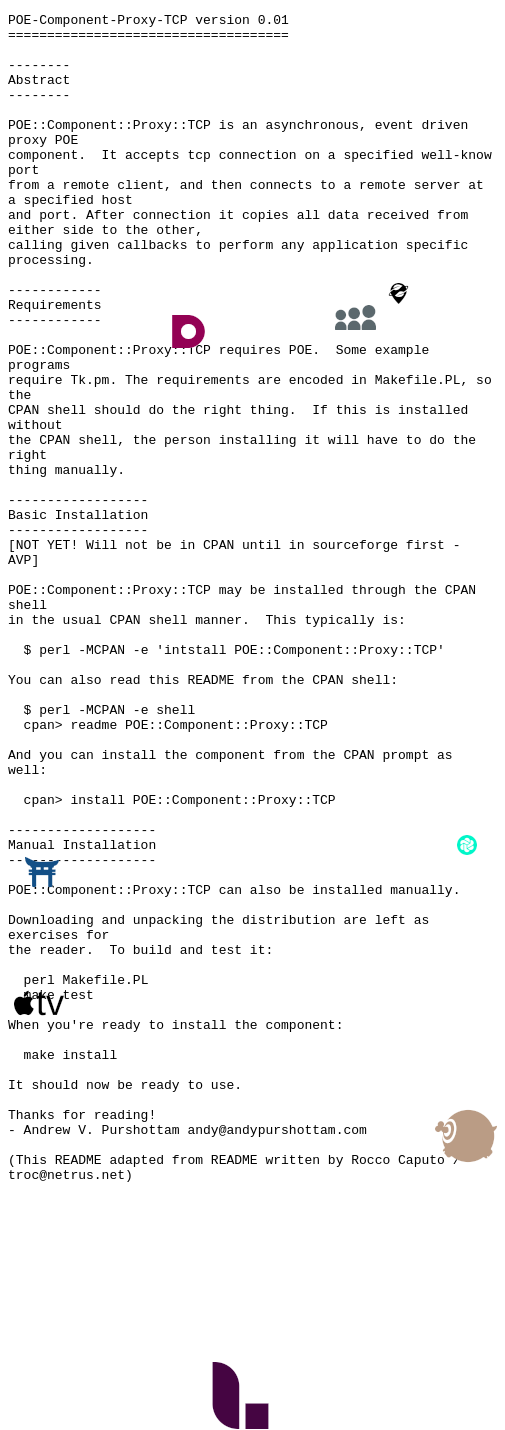 The width and height of the screenshot is (505, 1430). Describe the element at coordinates (42, 872) in the screenshot. I see `jinja templating engine logo` at that location.